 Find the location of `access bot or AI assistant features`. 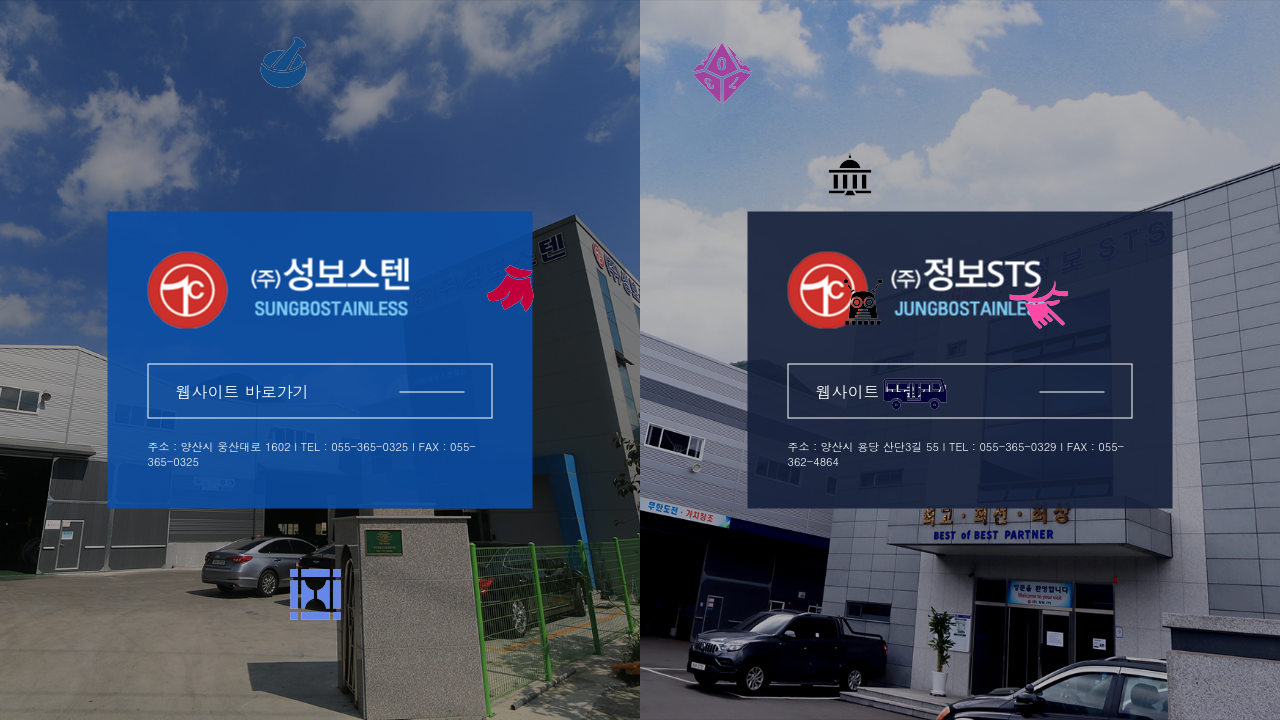

access bot or AI assistant features is located at coordinates (863, 302).